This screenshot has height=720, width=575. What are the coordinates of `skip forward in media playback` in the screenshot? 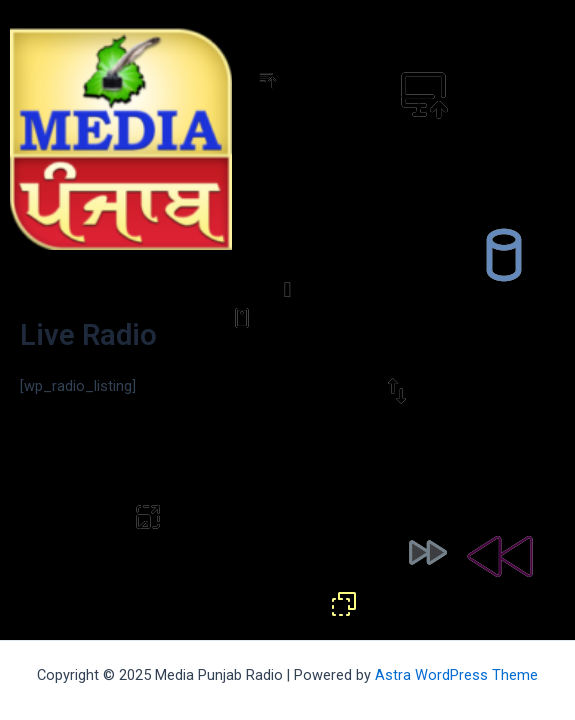 It's located at (425, 552).